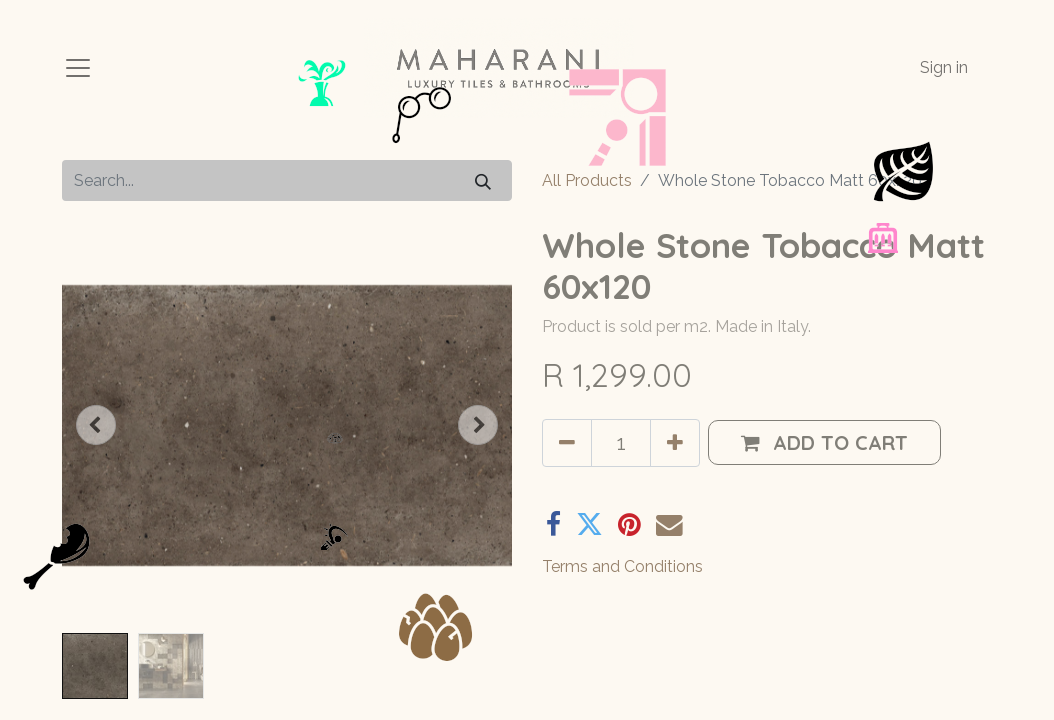  Describe the element at coordinates (617, 117) in the screenshot. I see `access billiards or pool game` at that location.